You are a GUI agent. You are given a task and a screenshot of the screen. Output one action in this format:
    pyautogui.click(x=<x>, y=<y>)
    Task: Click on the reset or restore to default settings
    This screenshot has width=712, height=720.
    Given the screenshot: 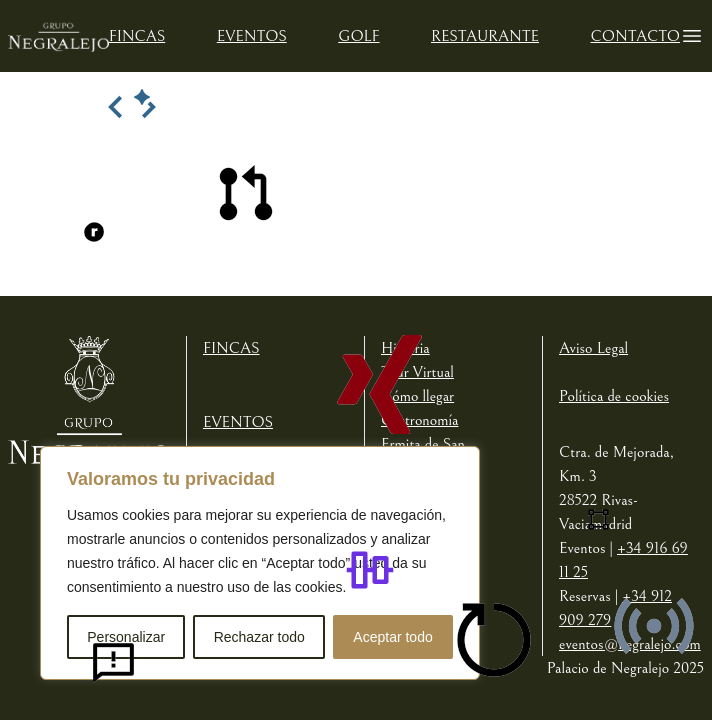 What is the action you would take?
    pyautogui.click(x=494, y=640)
    